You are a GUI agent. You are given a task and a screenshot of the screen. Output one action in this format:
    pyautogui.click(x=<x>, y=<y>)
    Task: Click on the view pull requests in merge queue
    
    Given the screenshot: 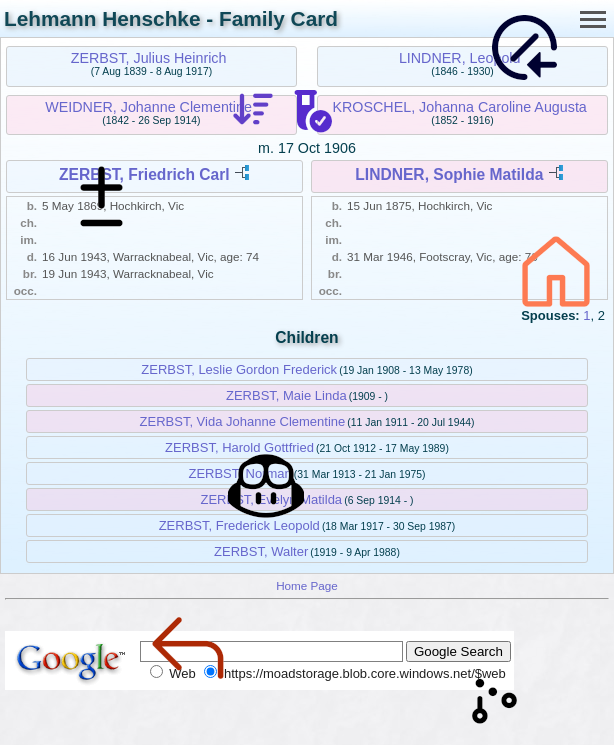 What is the action you would take?
    pyautogui.click(x=494, y=699)
    